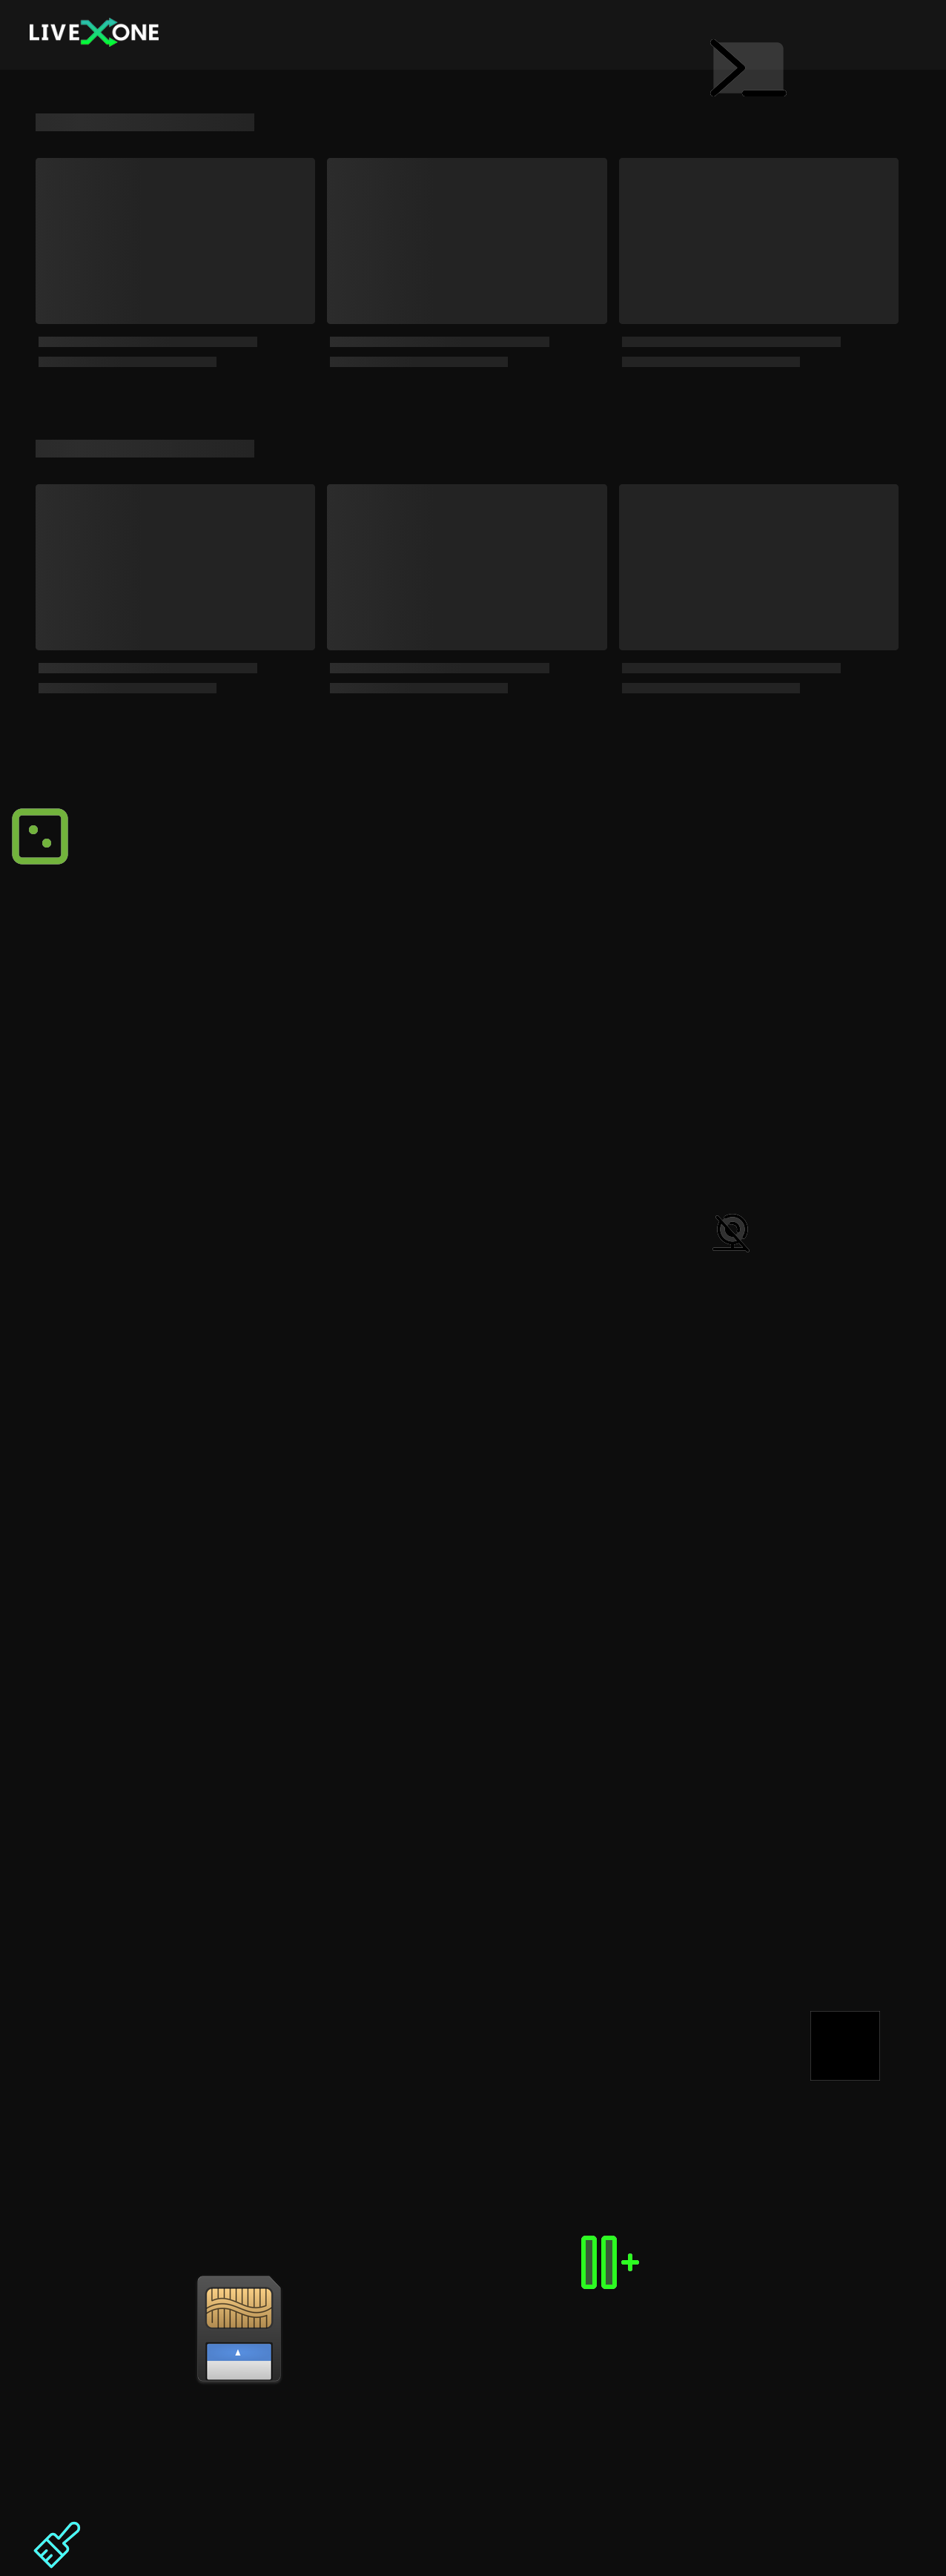 The height and width of the screenshot is (2576, 946). I want to click on access painting or drawing tools, so click(58, 2544).